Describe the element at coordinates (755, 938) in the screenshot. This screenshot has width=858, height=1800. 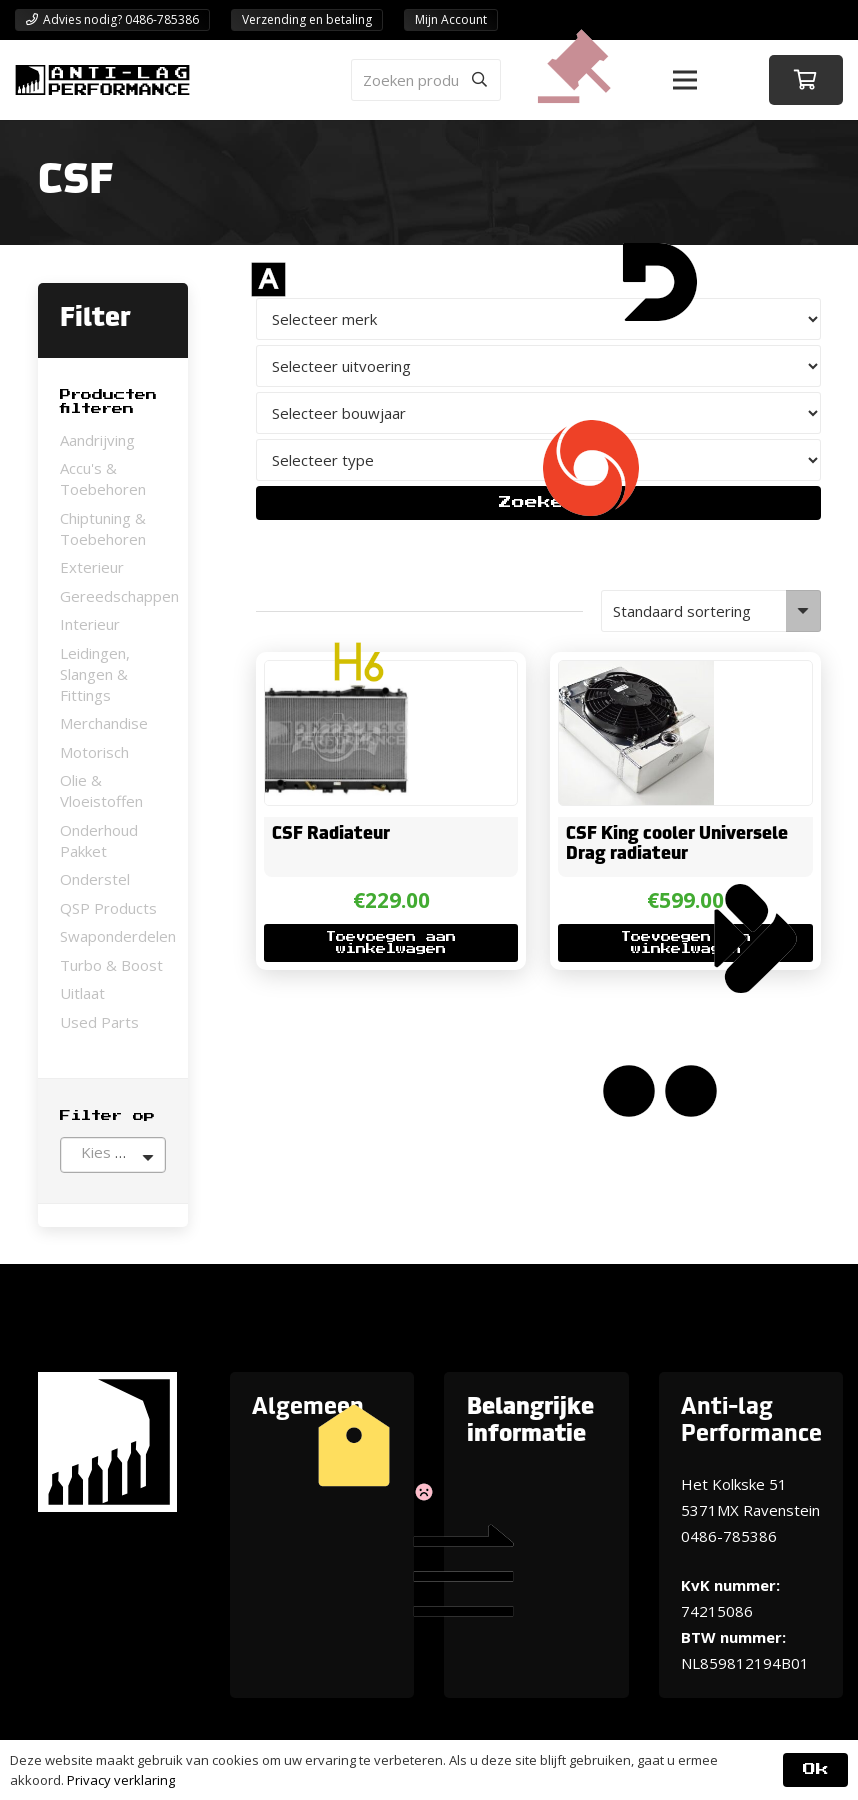
I see `apache doris database logo` at that location.